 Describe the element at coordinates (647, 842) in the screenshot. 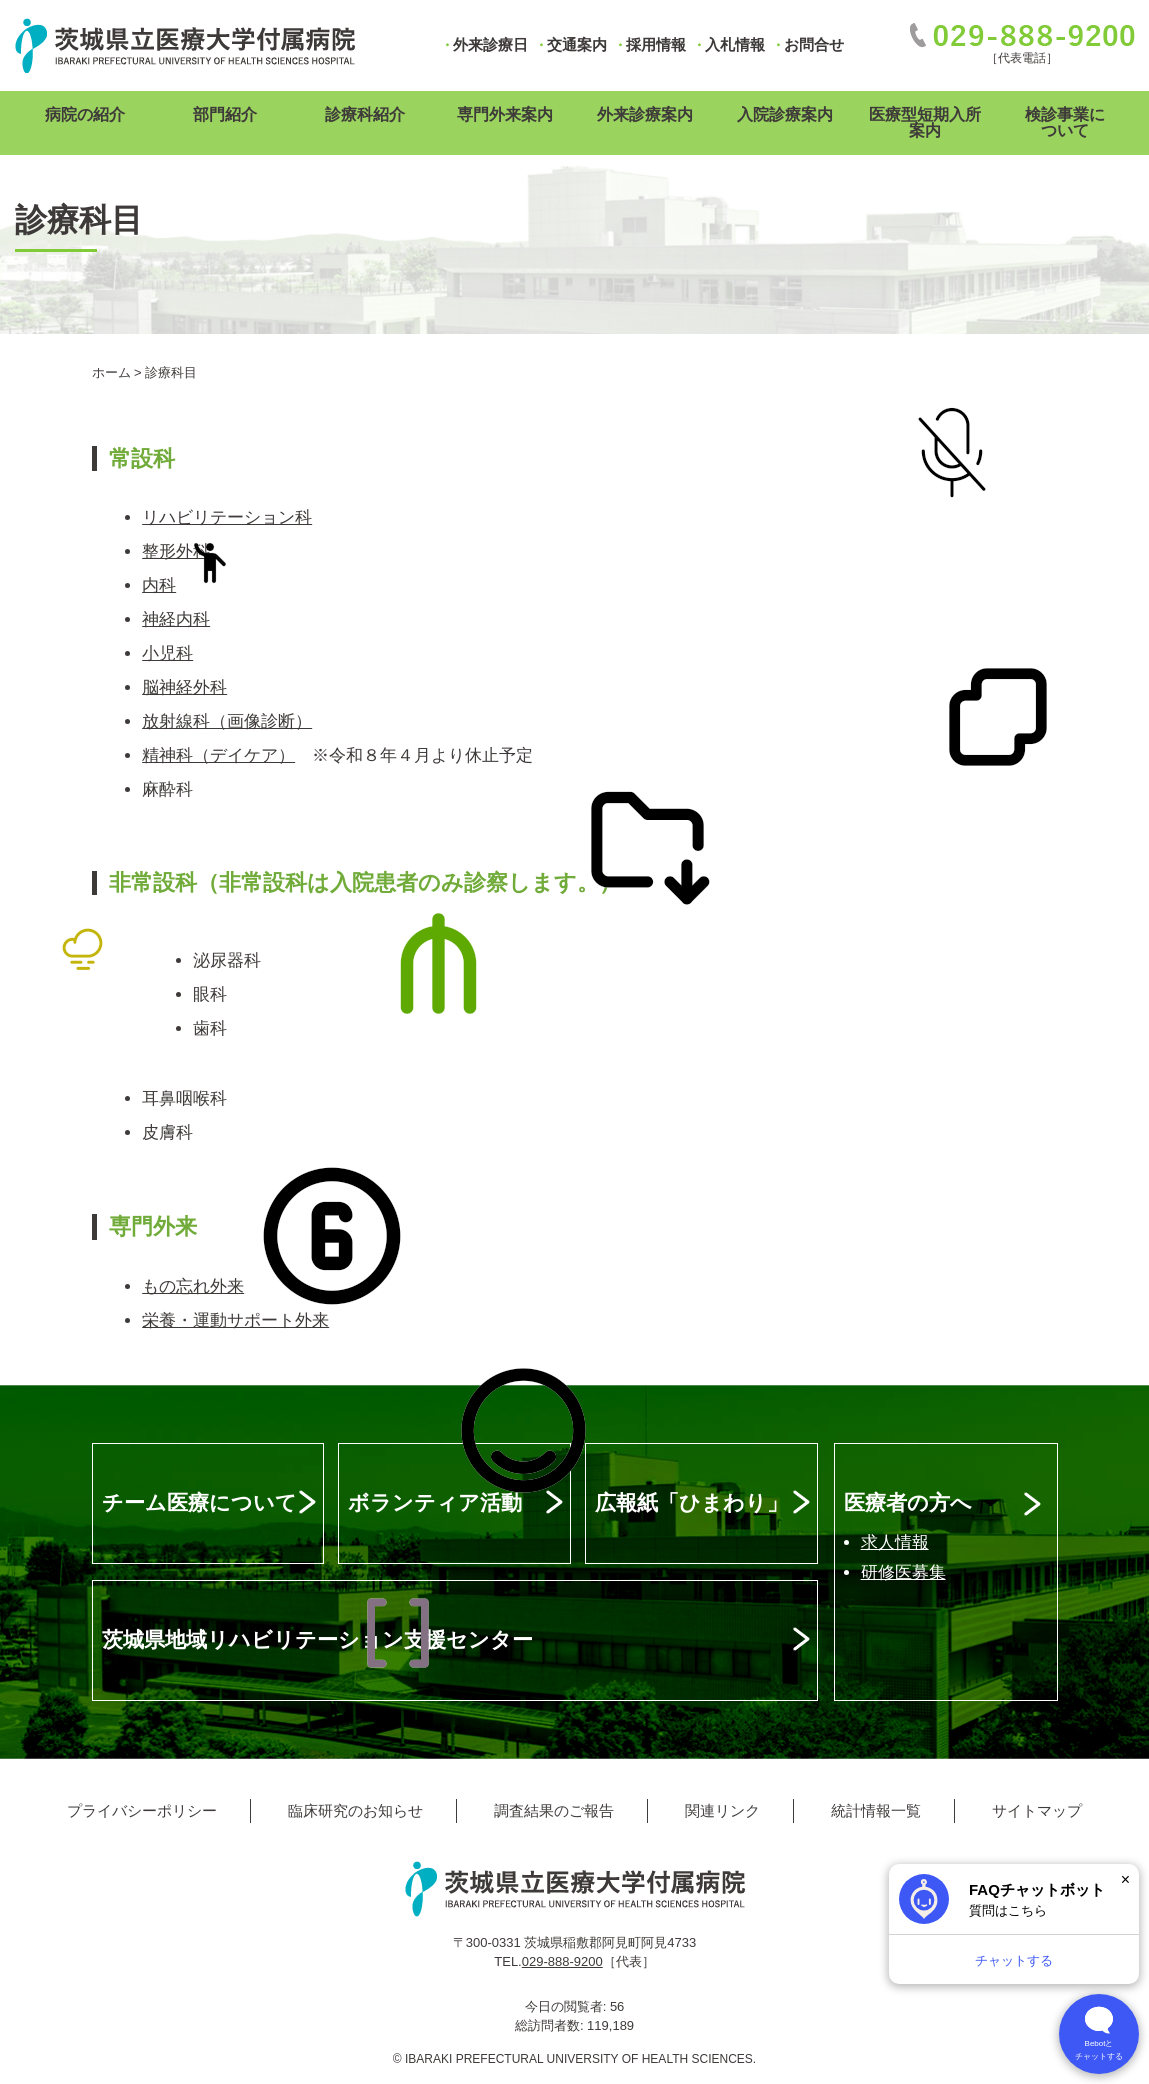

I see `download folder contents` at that location.